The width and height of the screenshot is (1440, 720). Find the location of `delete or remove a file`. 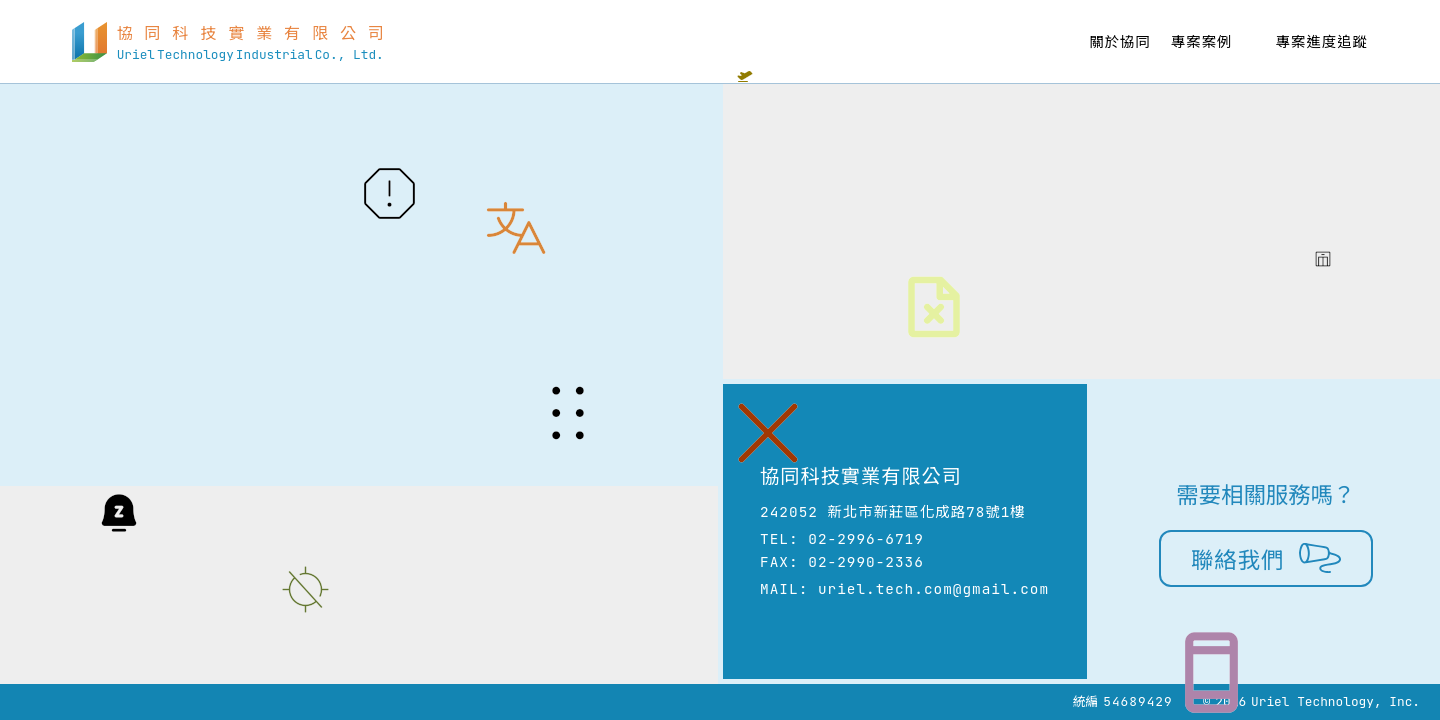

delete or remove a file is located at coordinates (934, 307).